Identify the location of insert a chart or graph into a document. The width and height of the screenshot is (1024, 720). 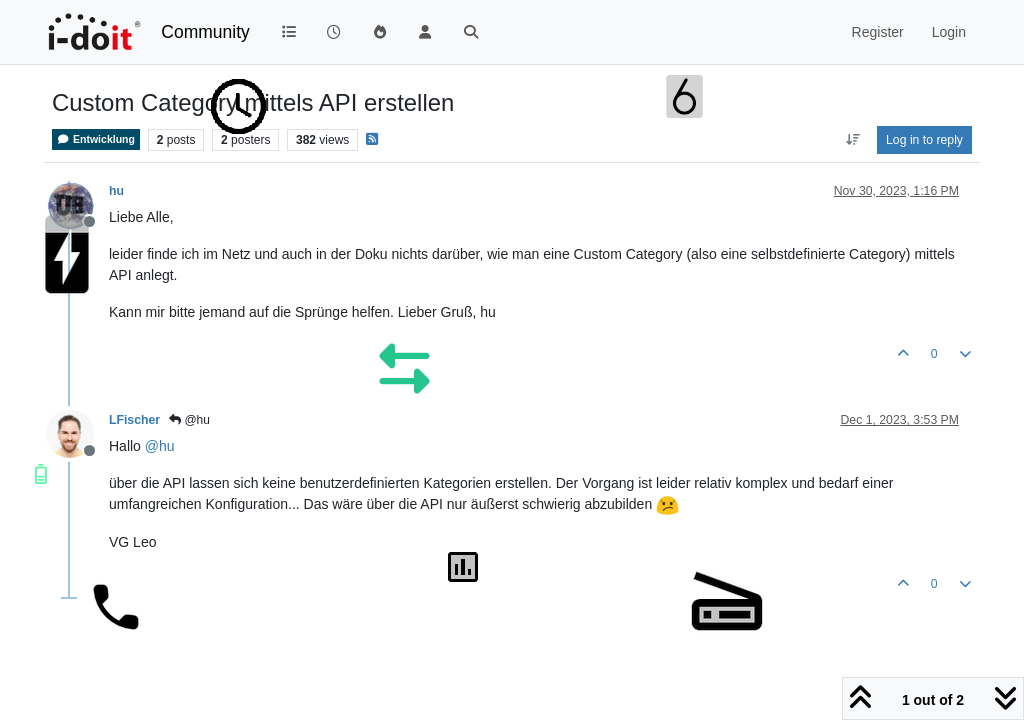
(463, 567).